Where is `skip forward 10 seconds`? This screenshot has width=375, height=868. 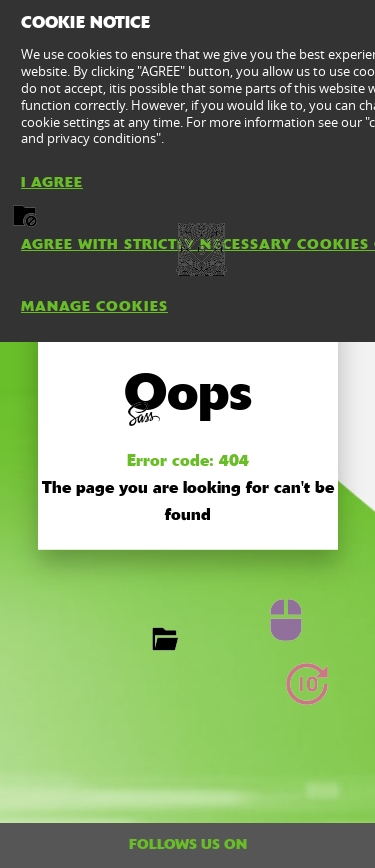
skip forward 10 seconds is located at coordinates (307, 684).